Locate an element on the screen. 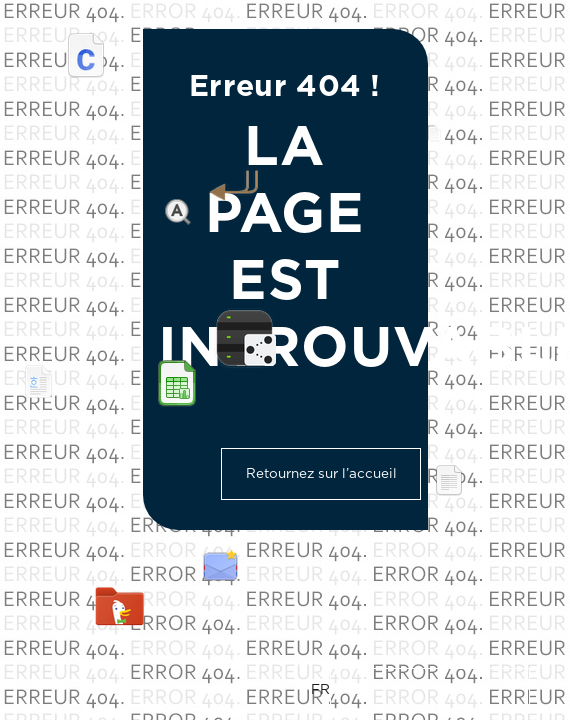 The height and width of the screenshot is (720, 570). open a spreadsheet file is located at coordinates (177, 383).